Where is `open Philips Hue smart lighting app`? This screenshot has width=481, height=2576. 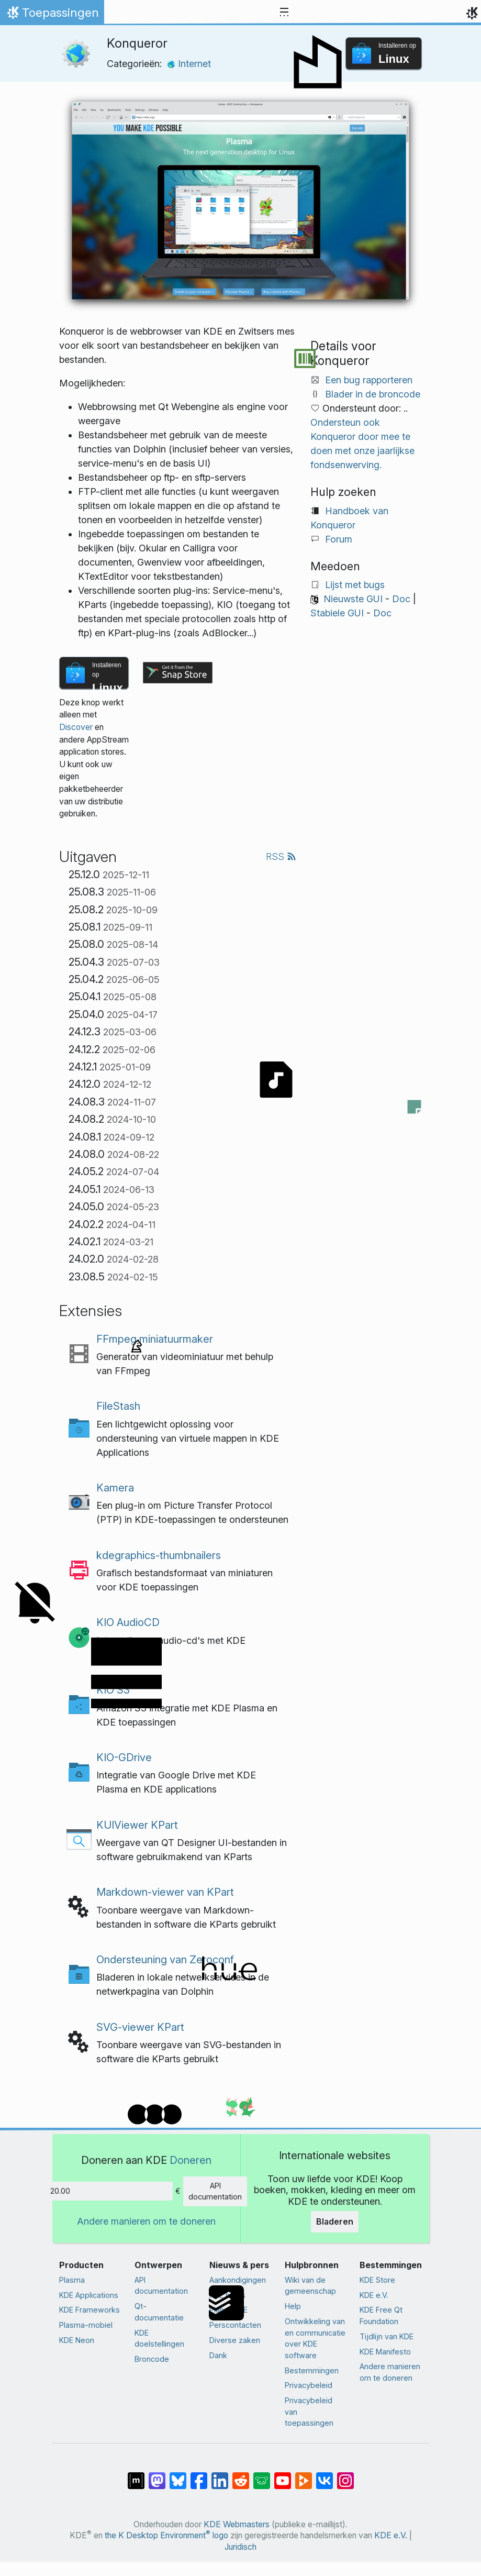 open Philips Hue smart lighting app is located at coordinates (229, 1968).